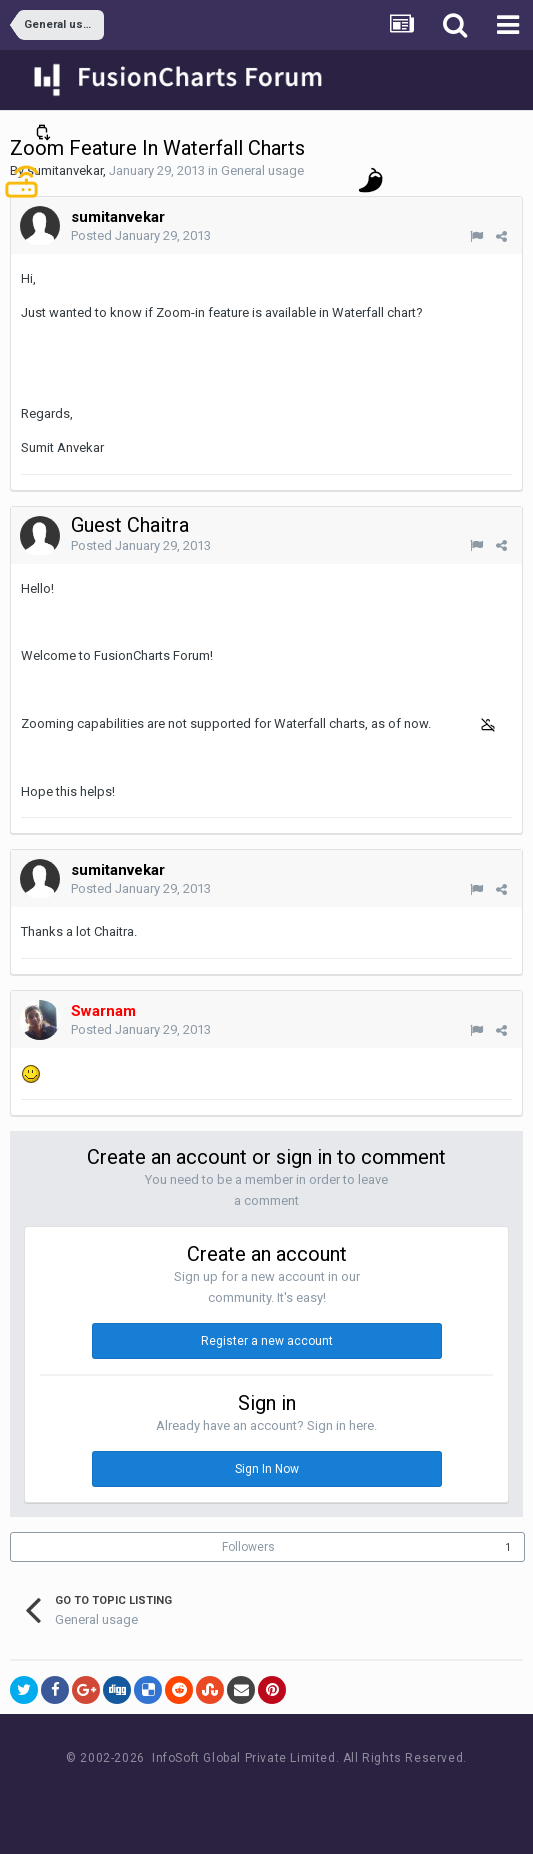 The image size is (533, 1854). What do you see at coordinates (488, 725) in the screenshot?
I see `wardrobe or closet feature disabled` at bounding box center [488, 725].